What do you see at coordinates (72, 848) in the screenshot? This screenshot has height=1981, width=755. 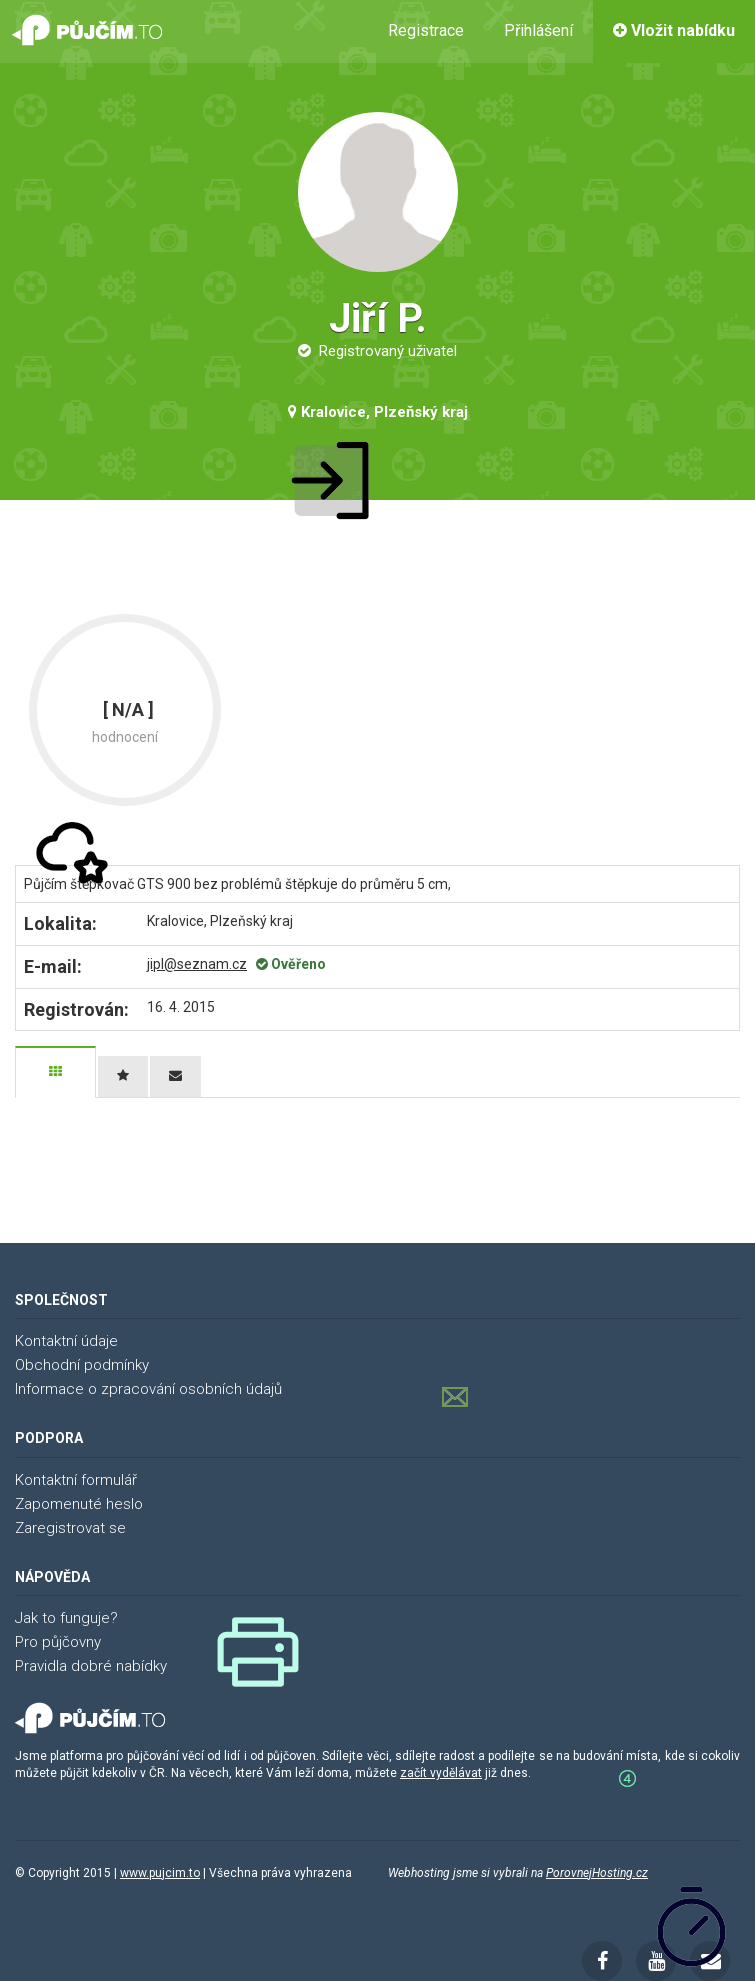 I see `mark cloud content as favorite` at bounding box center [72, 848].